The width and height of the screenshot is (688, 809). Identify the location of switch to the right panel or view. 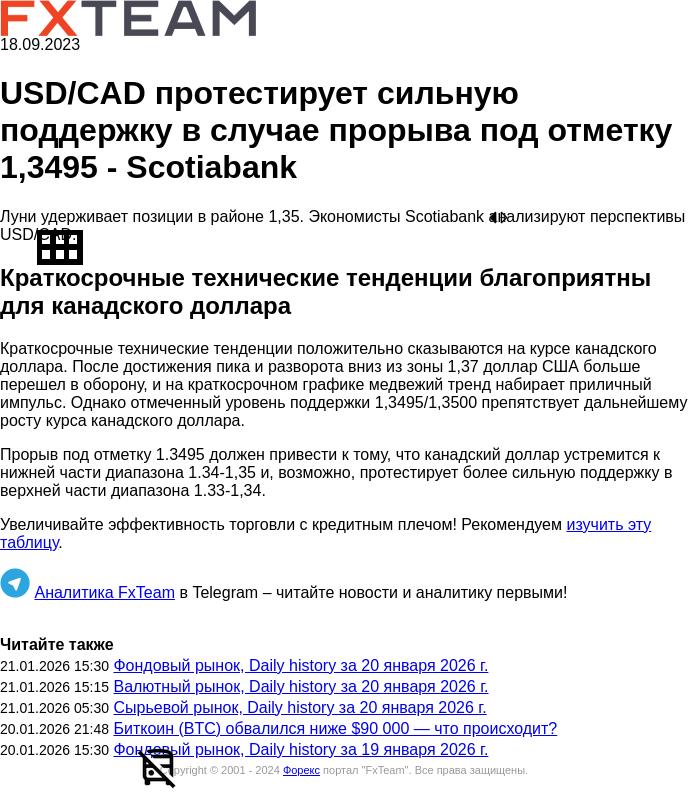
(498, 217).